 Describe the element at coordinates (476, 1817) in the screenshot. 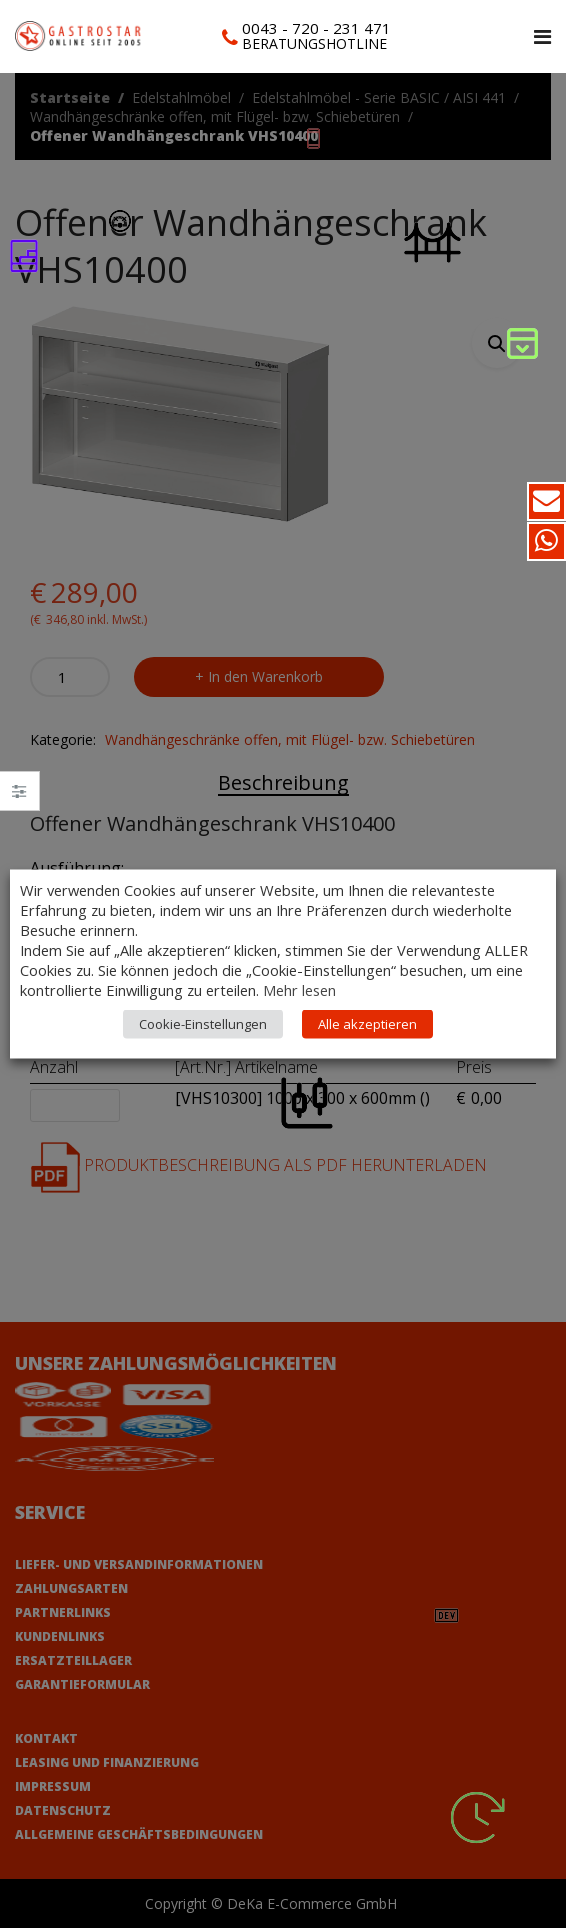

I see `redo or restore a previous action` at that location.